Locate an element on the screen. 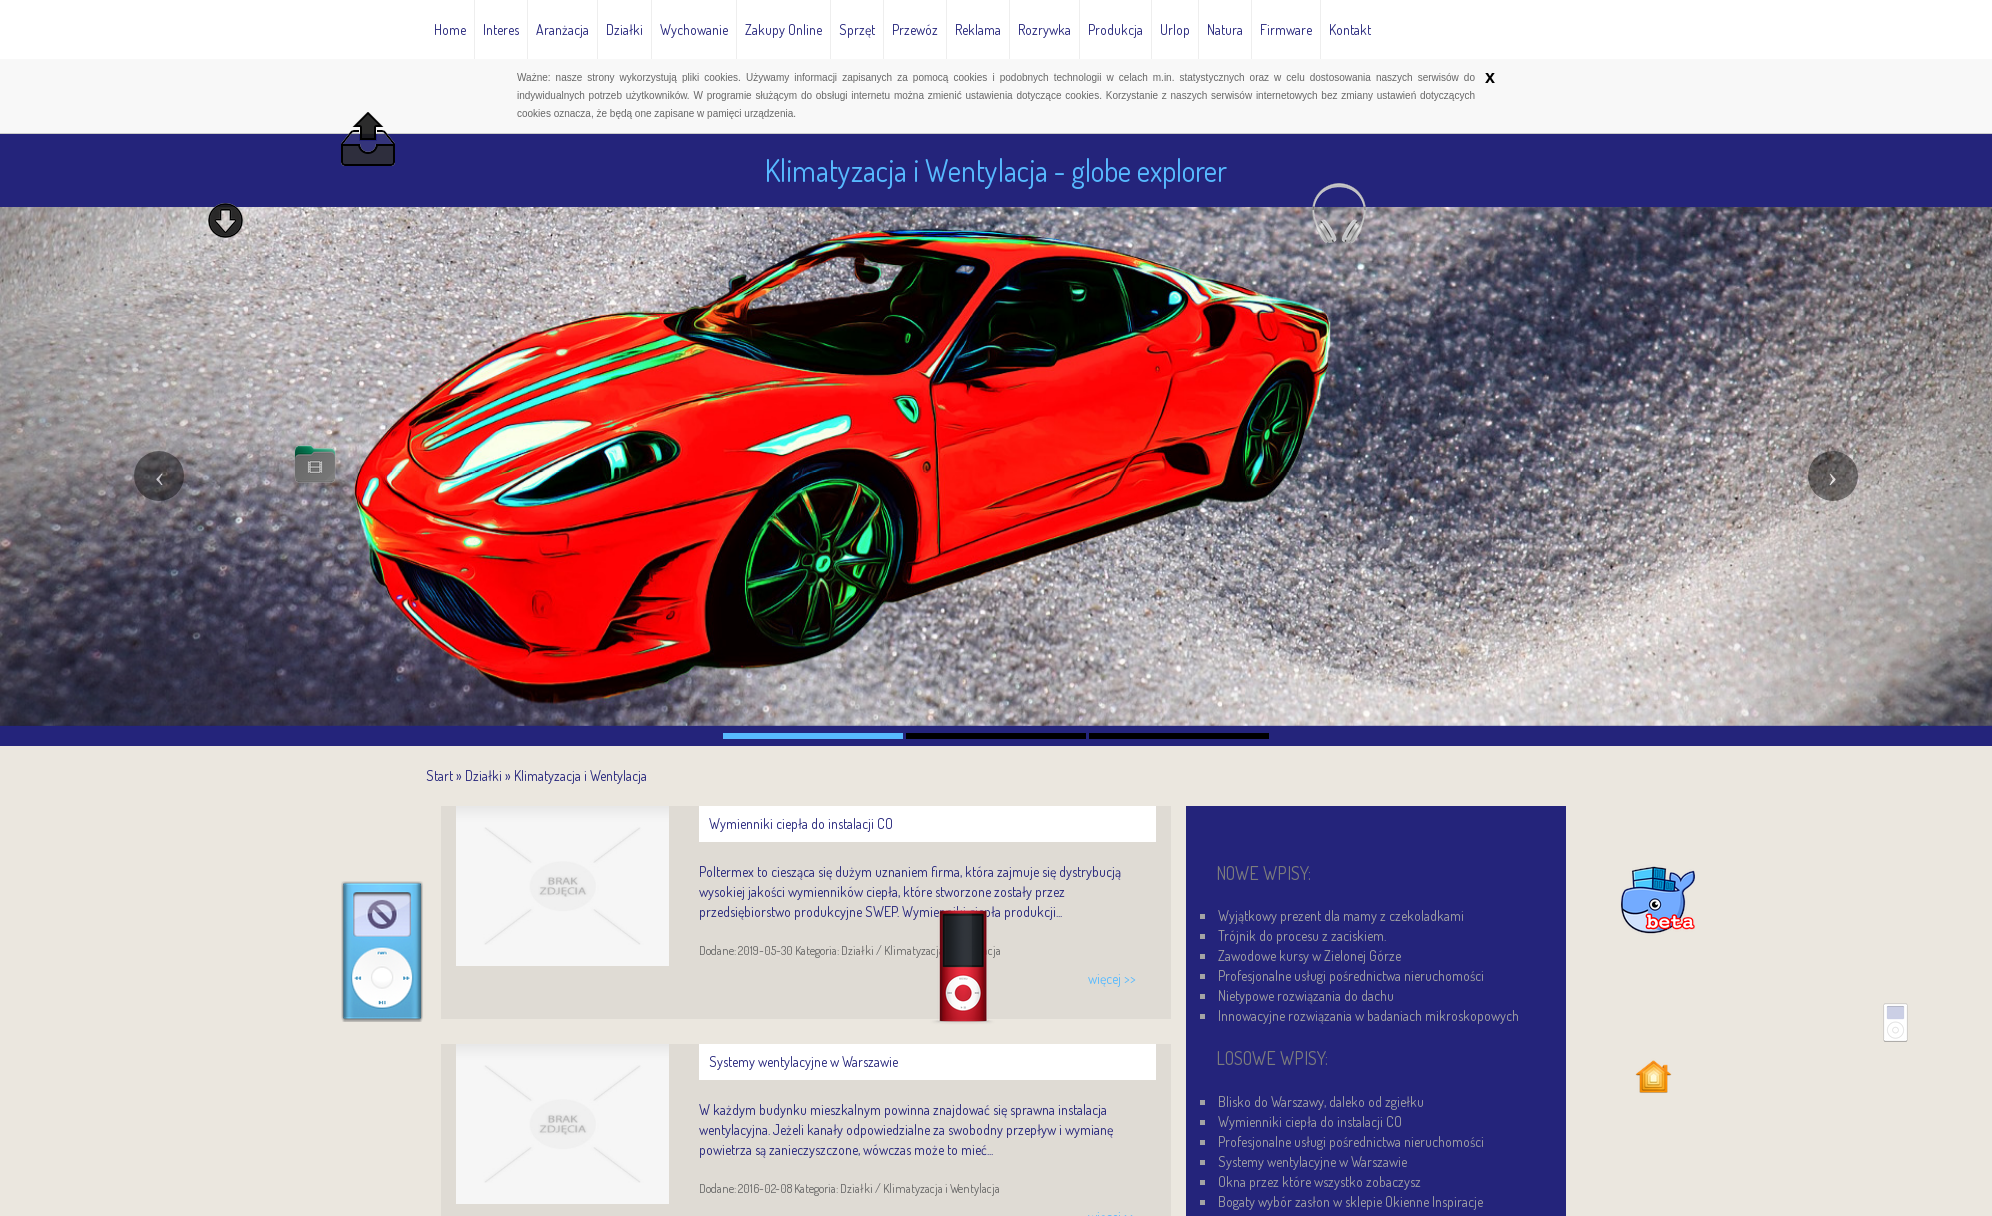  bluetooth headphones connected is located at coordinates (1339, 213).